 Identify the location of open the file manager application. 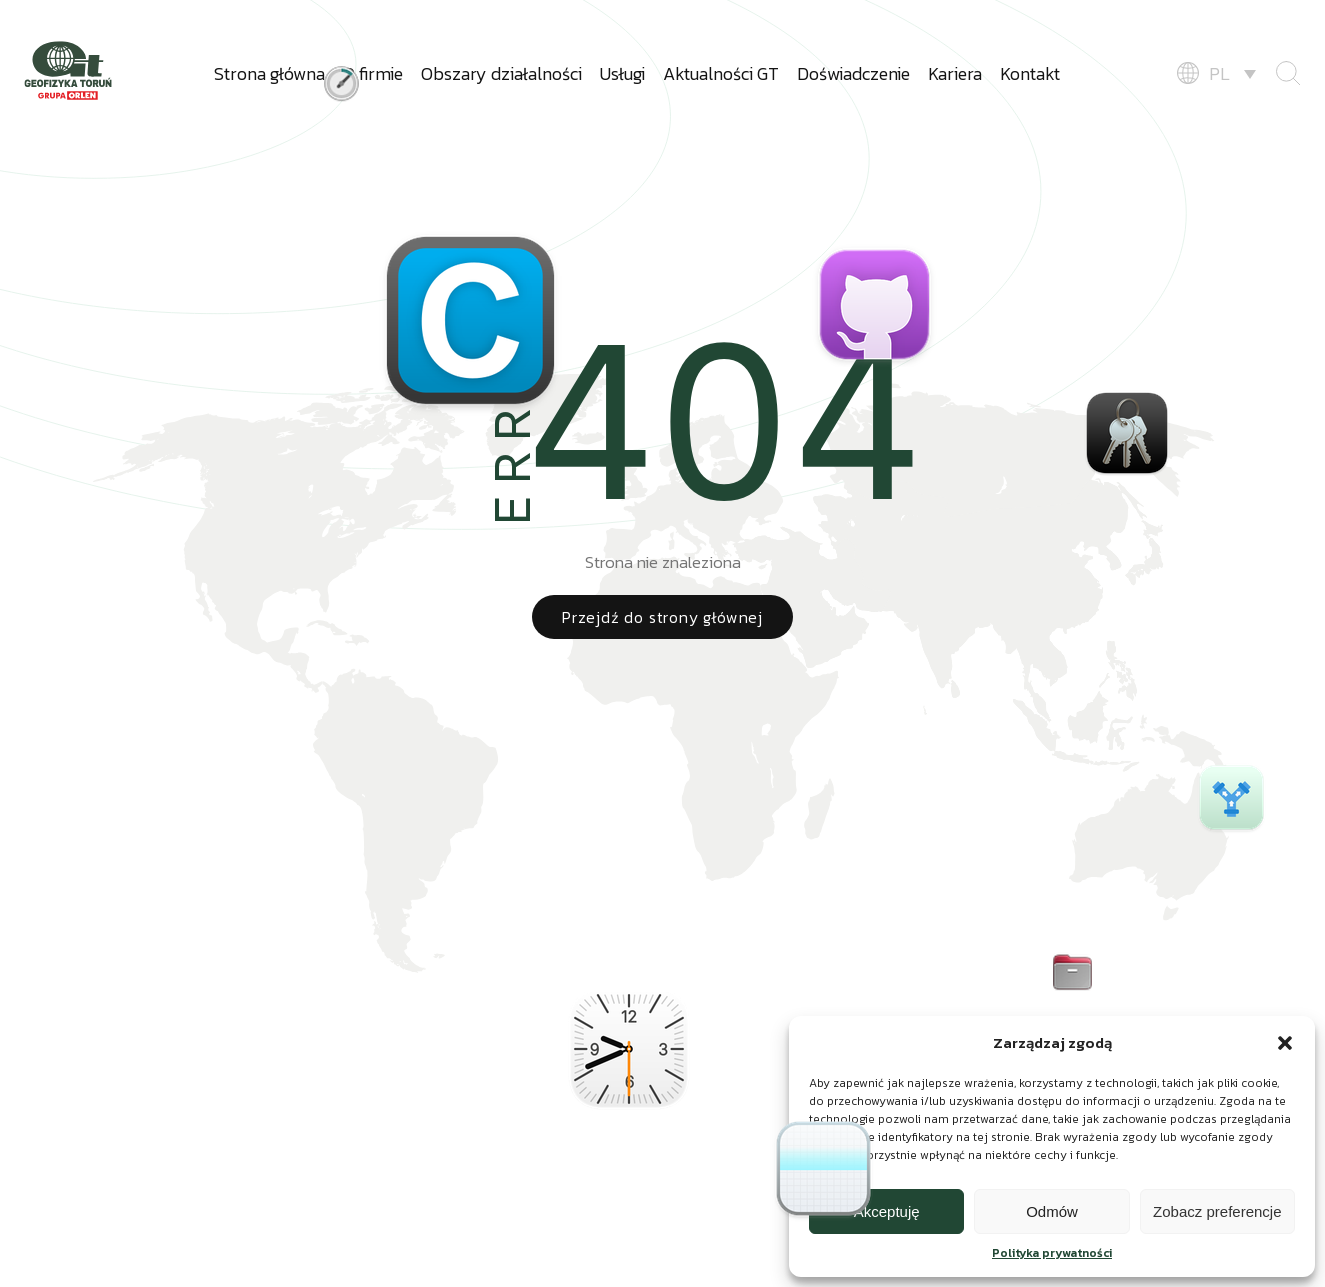
(1072, 971).